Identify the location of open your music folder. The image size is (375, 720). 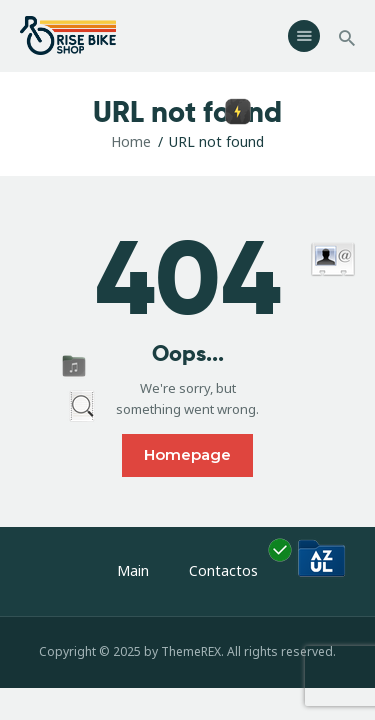
(74, 366).